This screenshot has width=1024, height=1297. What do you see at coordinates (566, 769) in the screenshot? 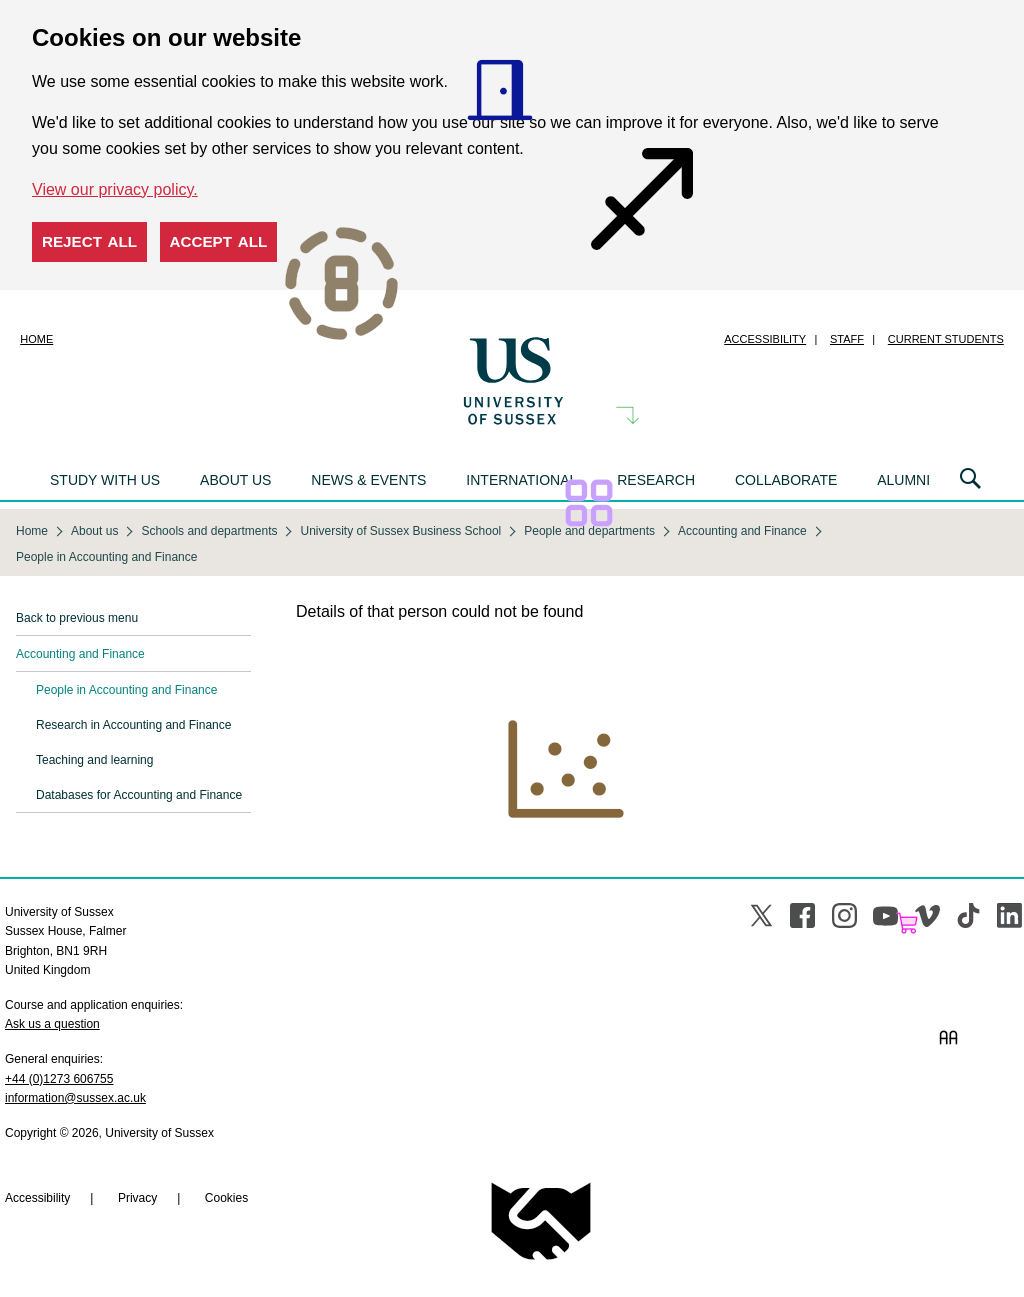
I see `view scatter plot data` at bounding box center [566, 769].